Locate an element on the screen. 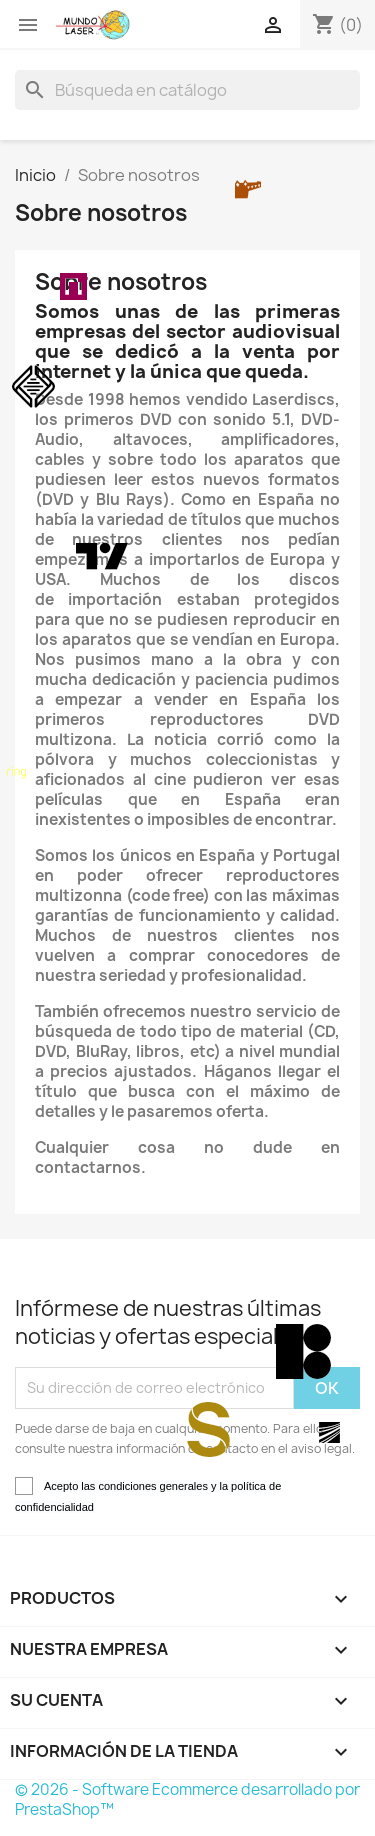  open TradingView app is located at coordinates (102, 556).